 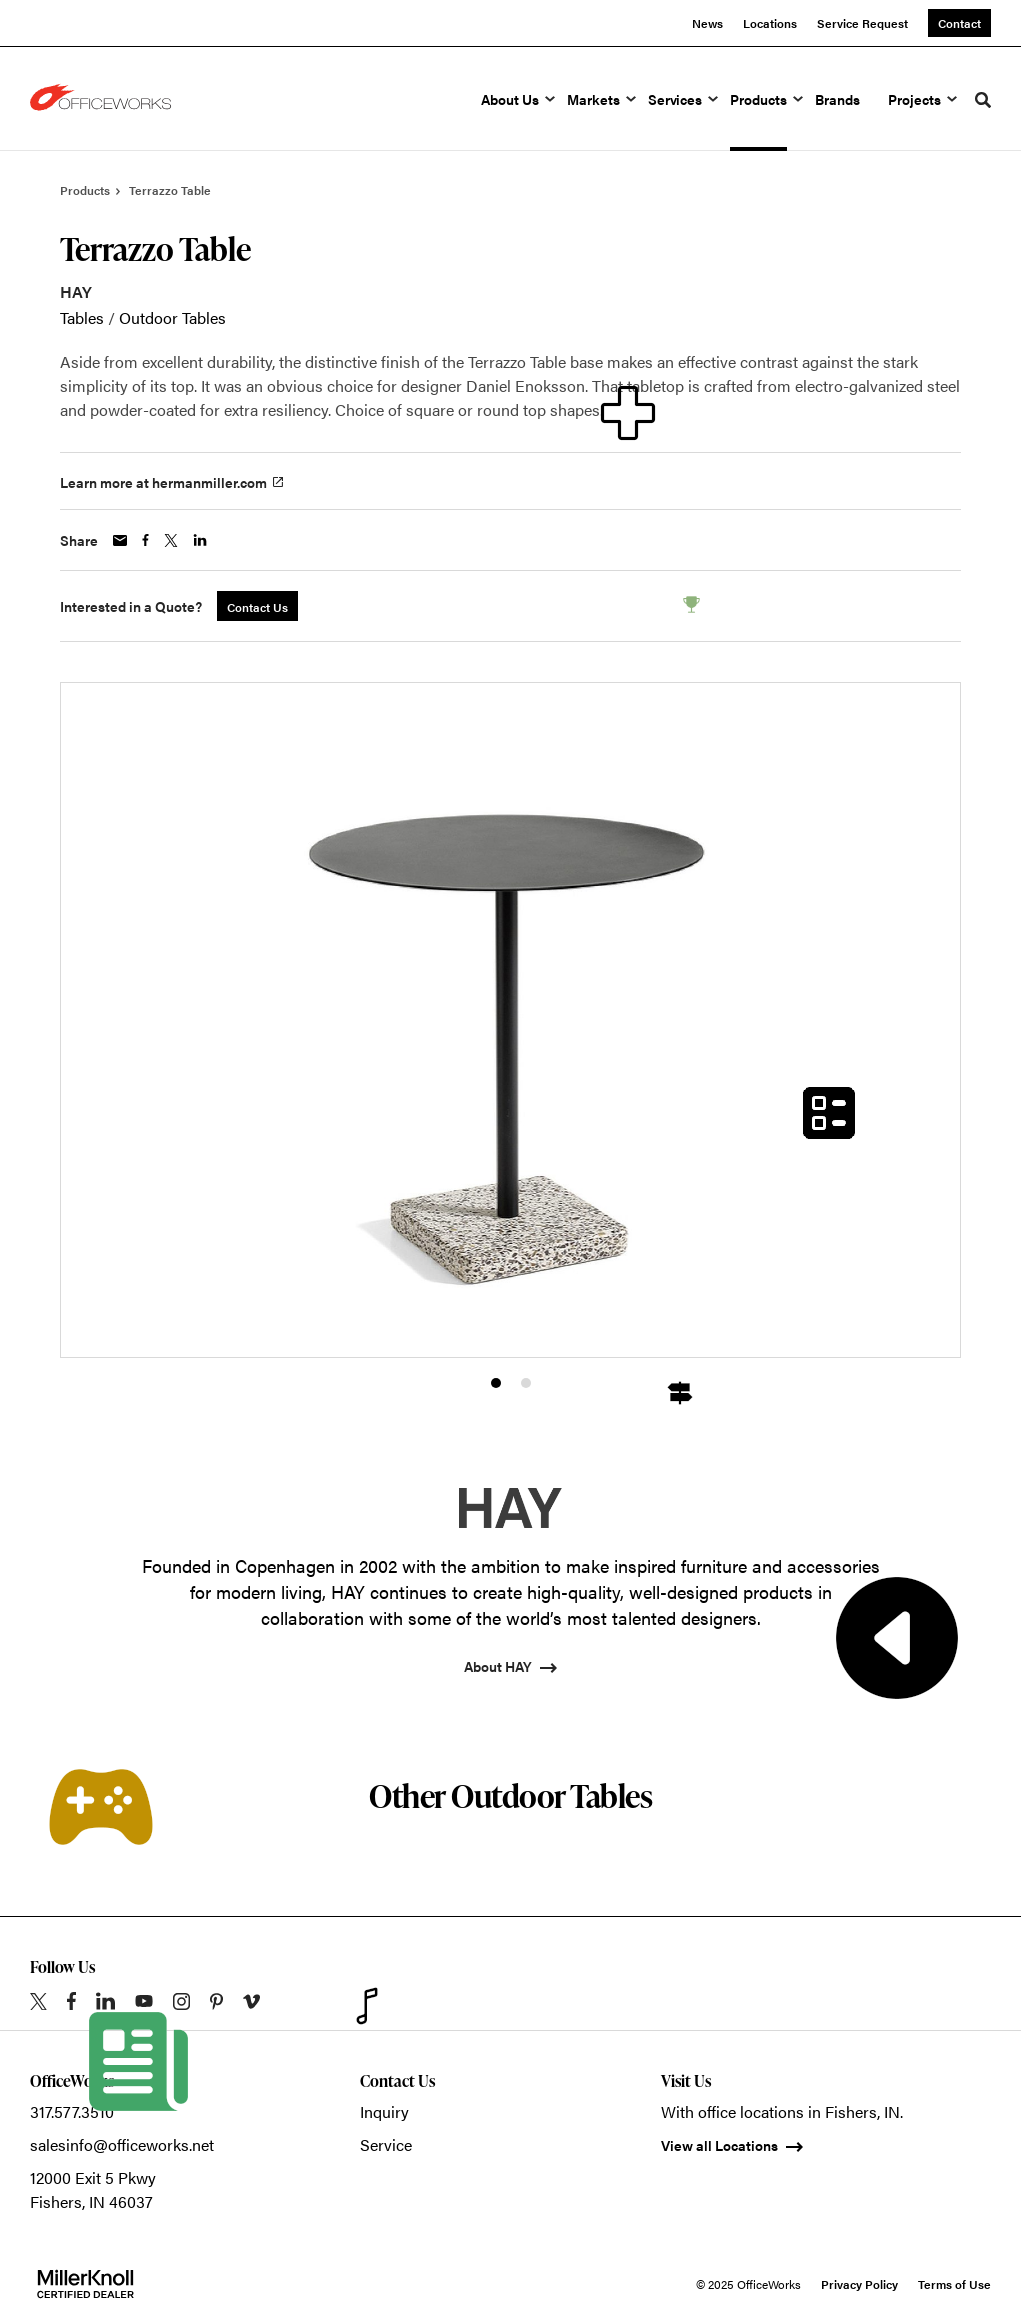 What do you see at coordinates (691, 604) in the screenshot?
I see `view achievements or awards` at bounding box center [691, 604].